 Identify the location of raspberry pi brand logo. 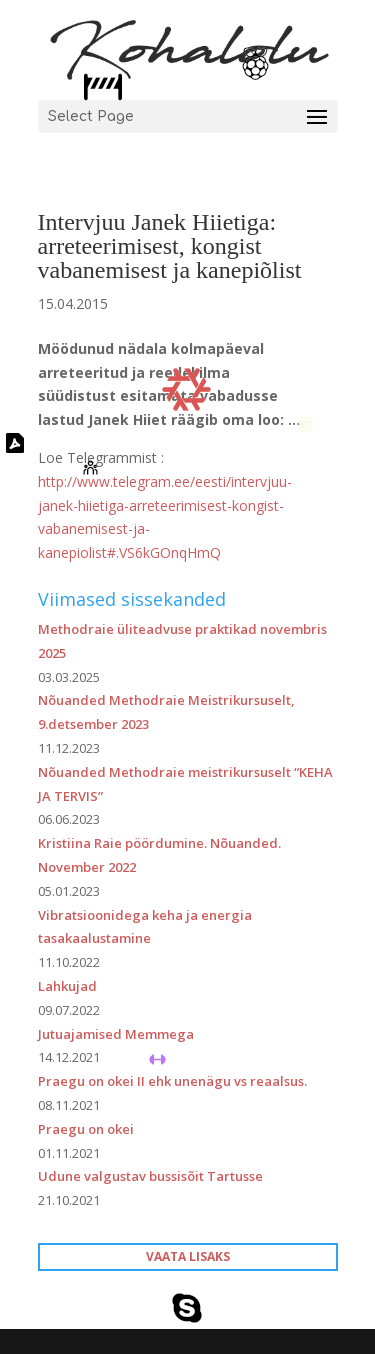
(255, 63).